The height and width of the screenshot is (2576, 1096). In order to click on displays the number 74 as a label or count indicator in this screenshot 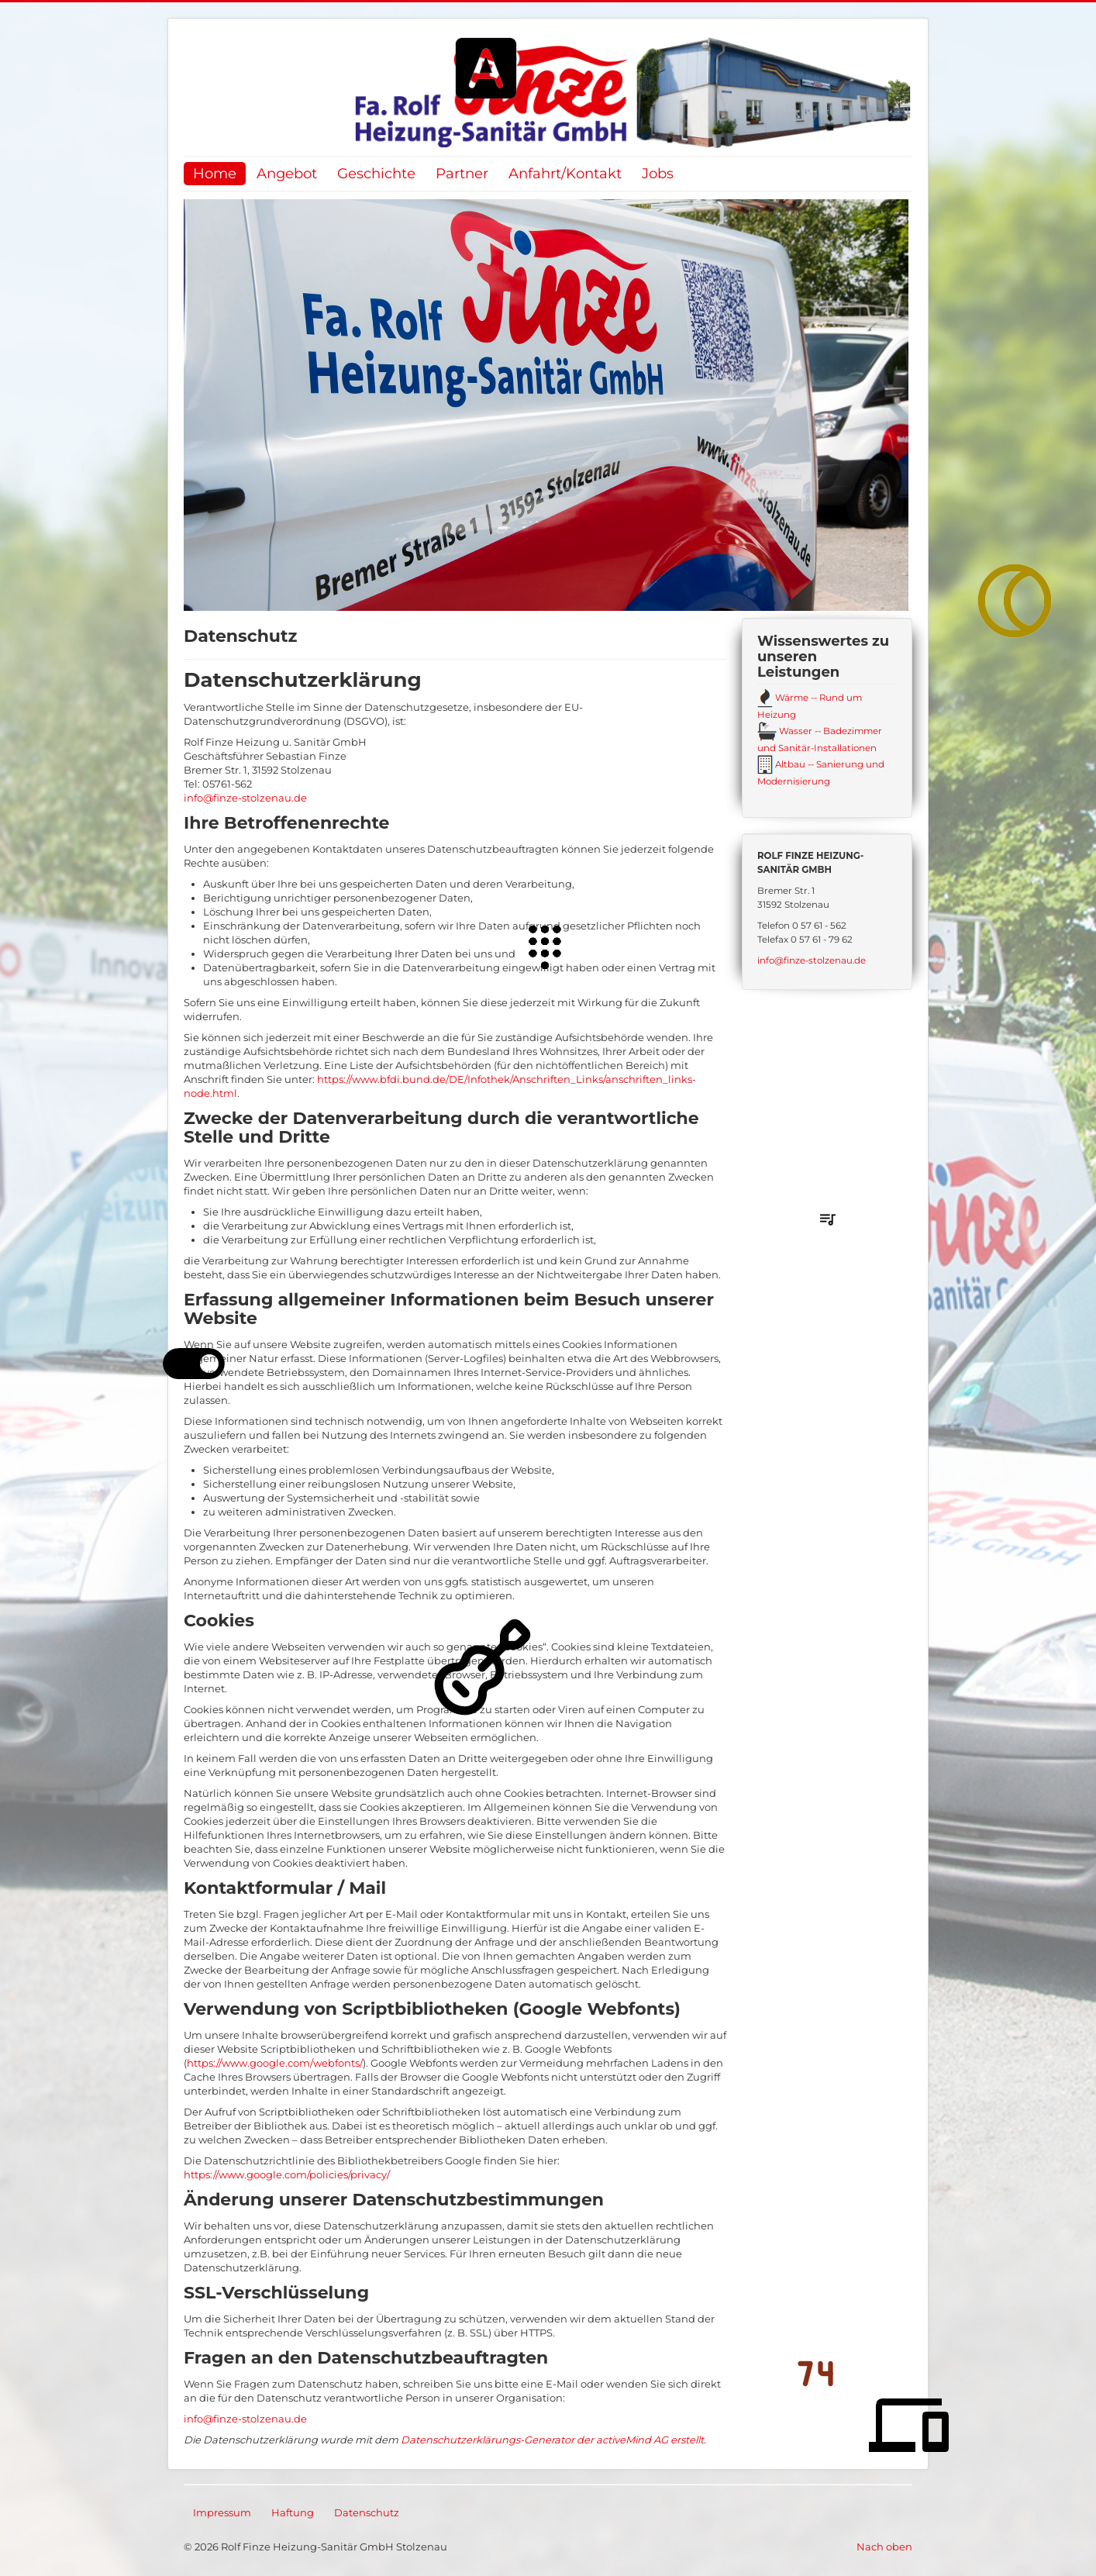, I will do `click(815, 2374)`.